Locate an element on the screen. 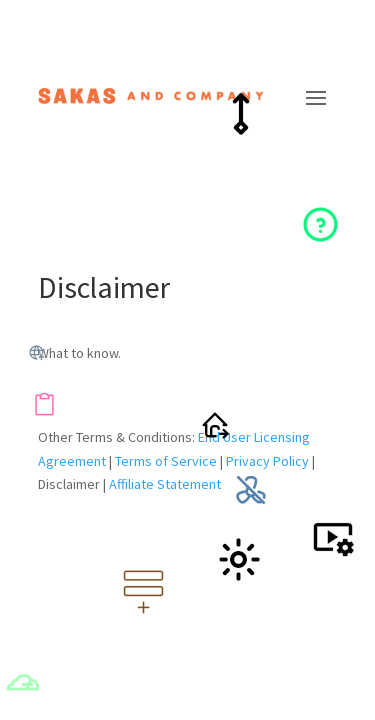  move item up in priority or order is located at coordinates (241, 114).